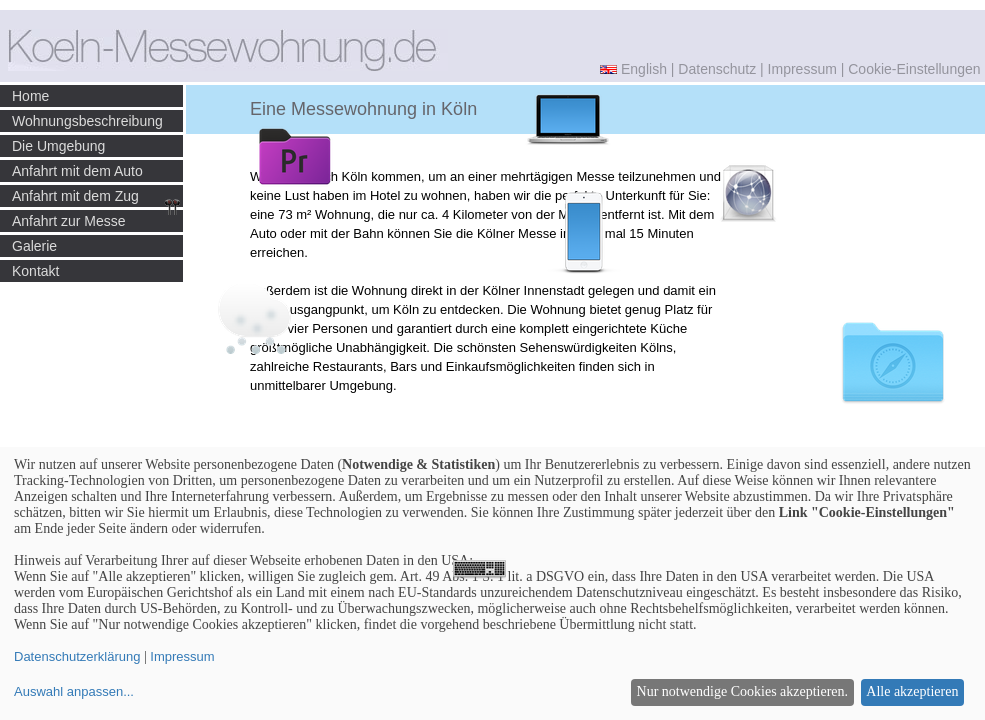 The width and height of the screenshot is (985, 720). I want to click on open folder containing adobe premiere project files, so click(294, 158).